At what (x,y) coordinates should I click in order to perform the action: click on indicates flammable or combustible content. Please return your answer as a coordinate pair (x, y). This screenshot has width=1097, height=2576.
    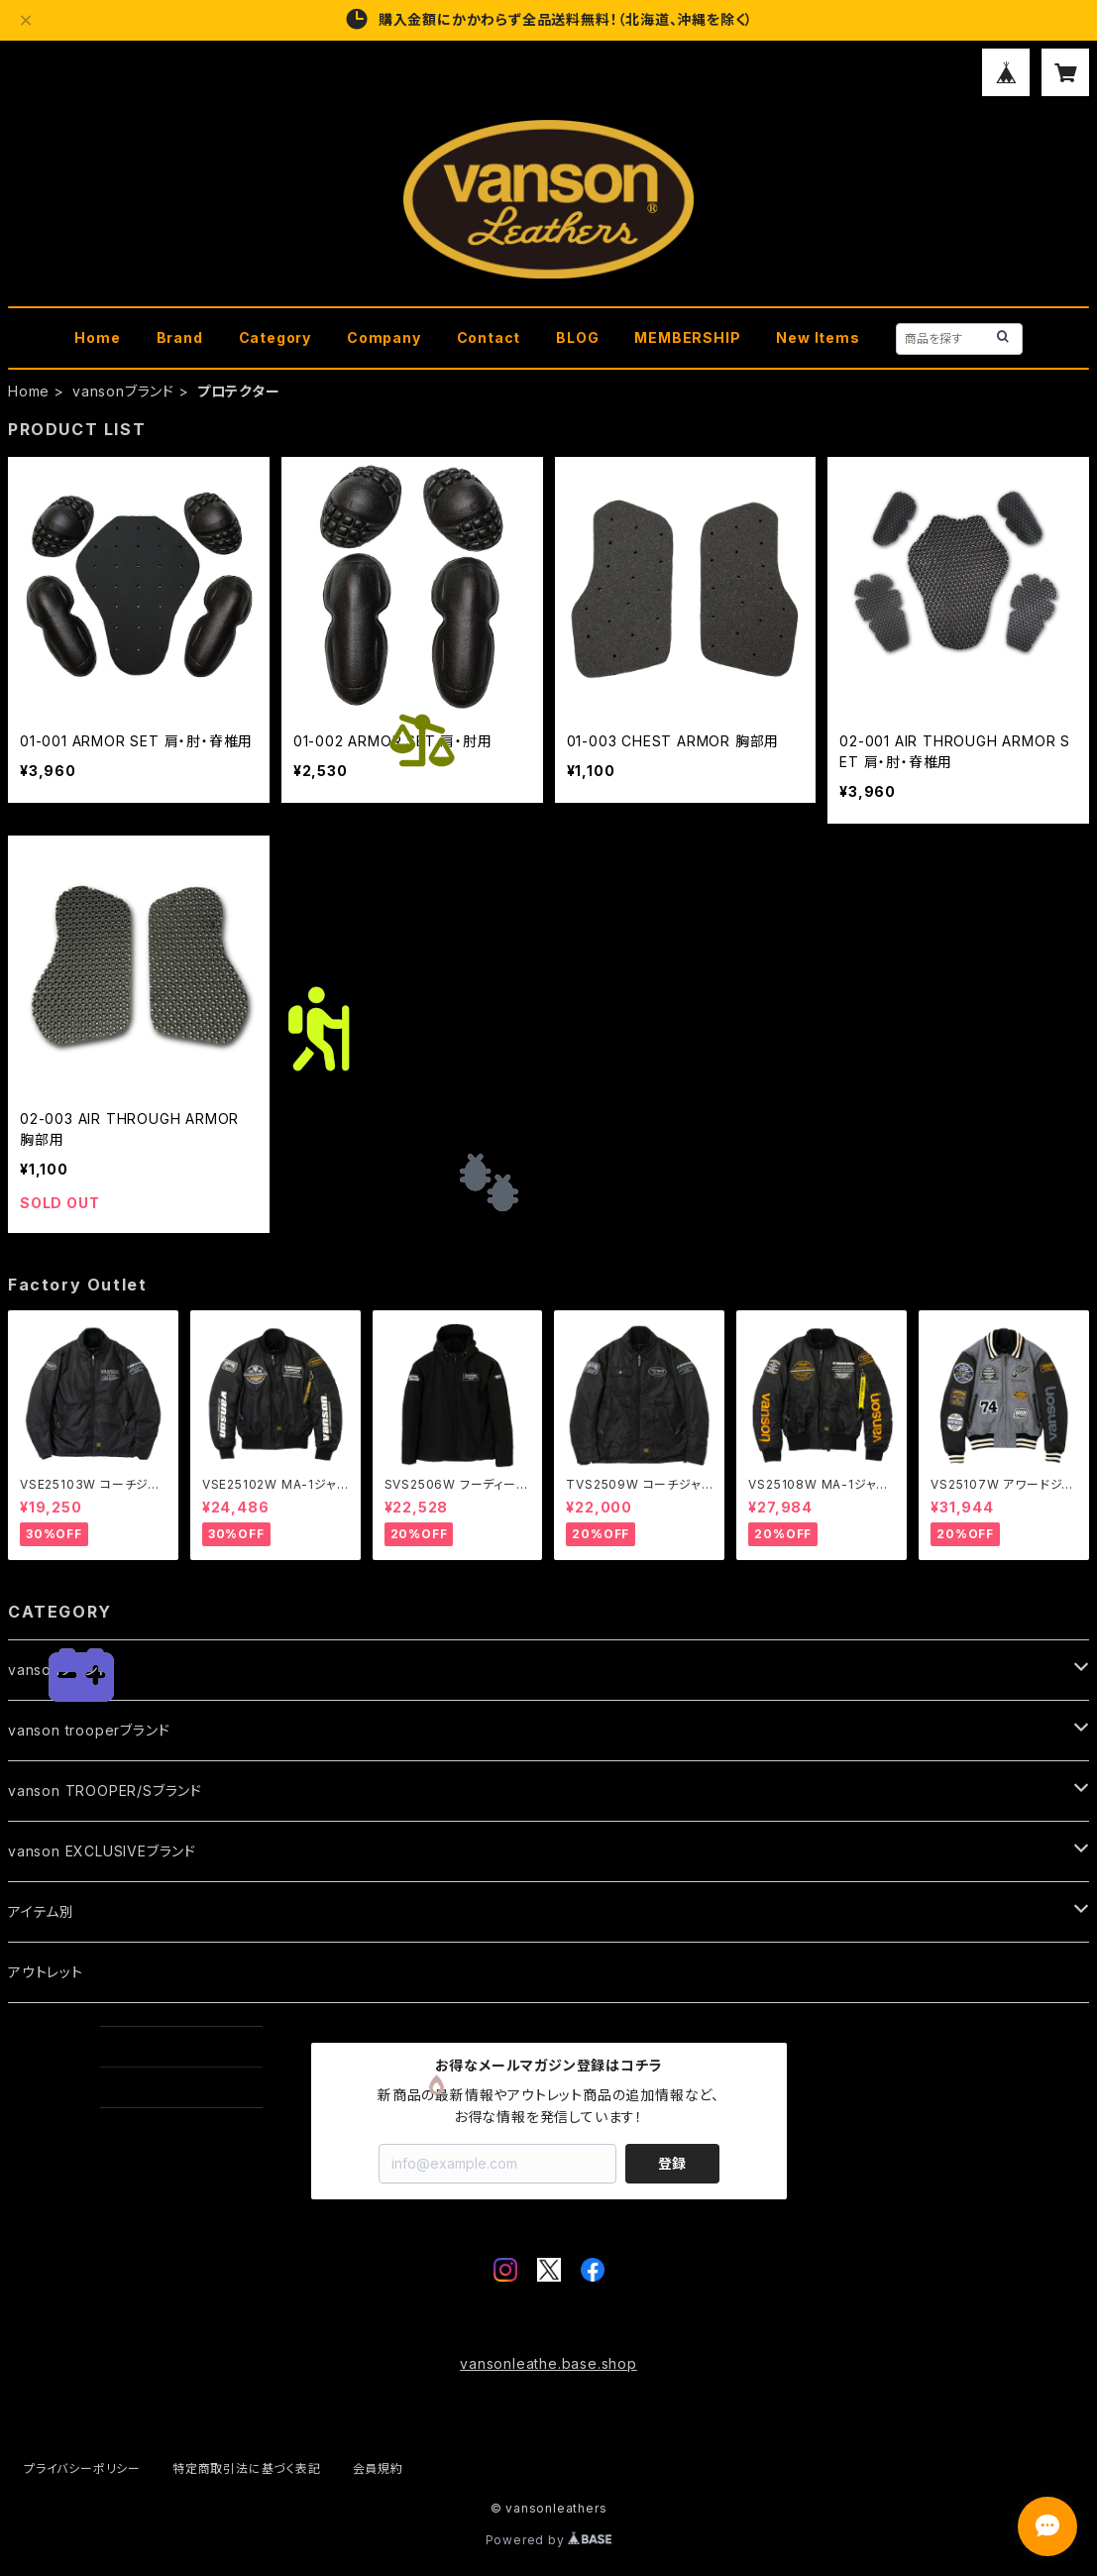
    Looking at the image, I should click on (436, 2084).